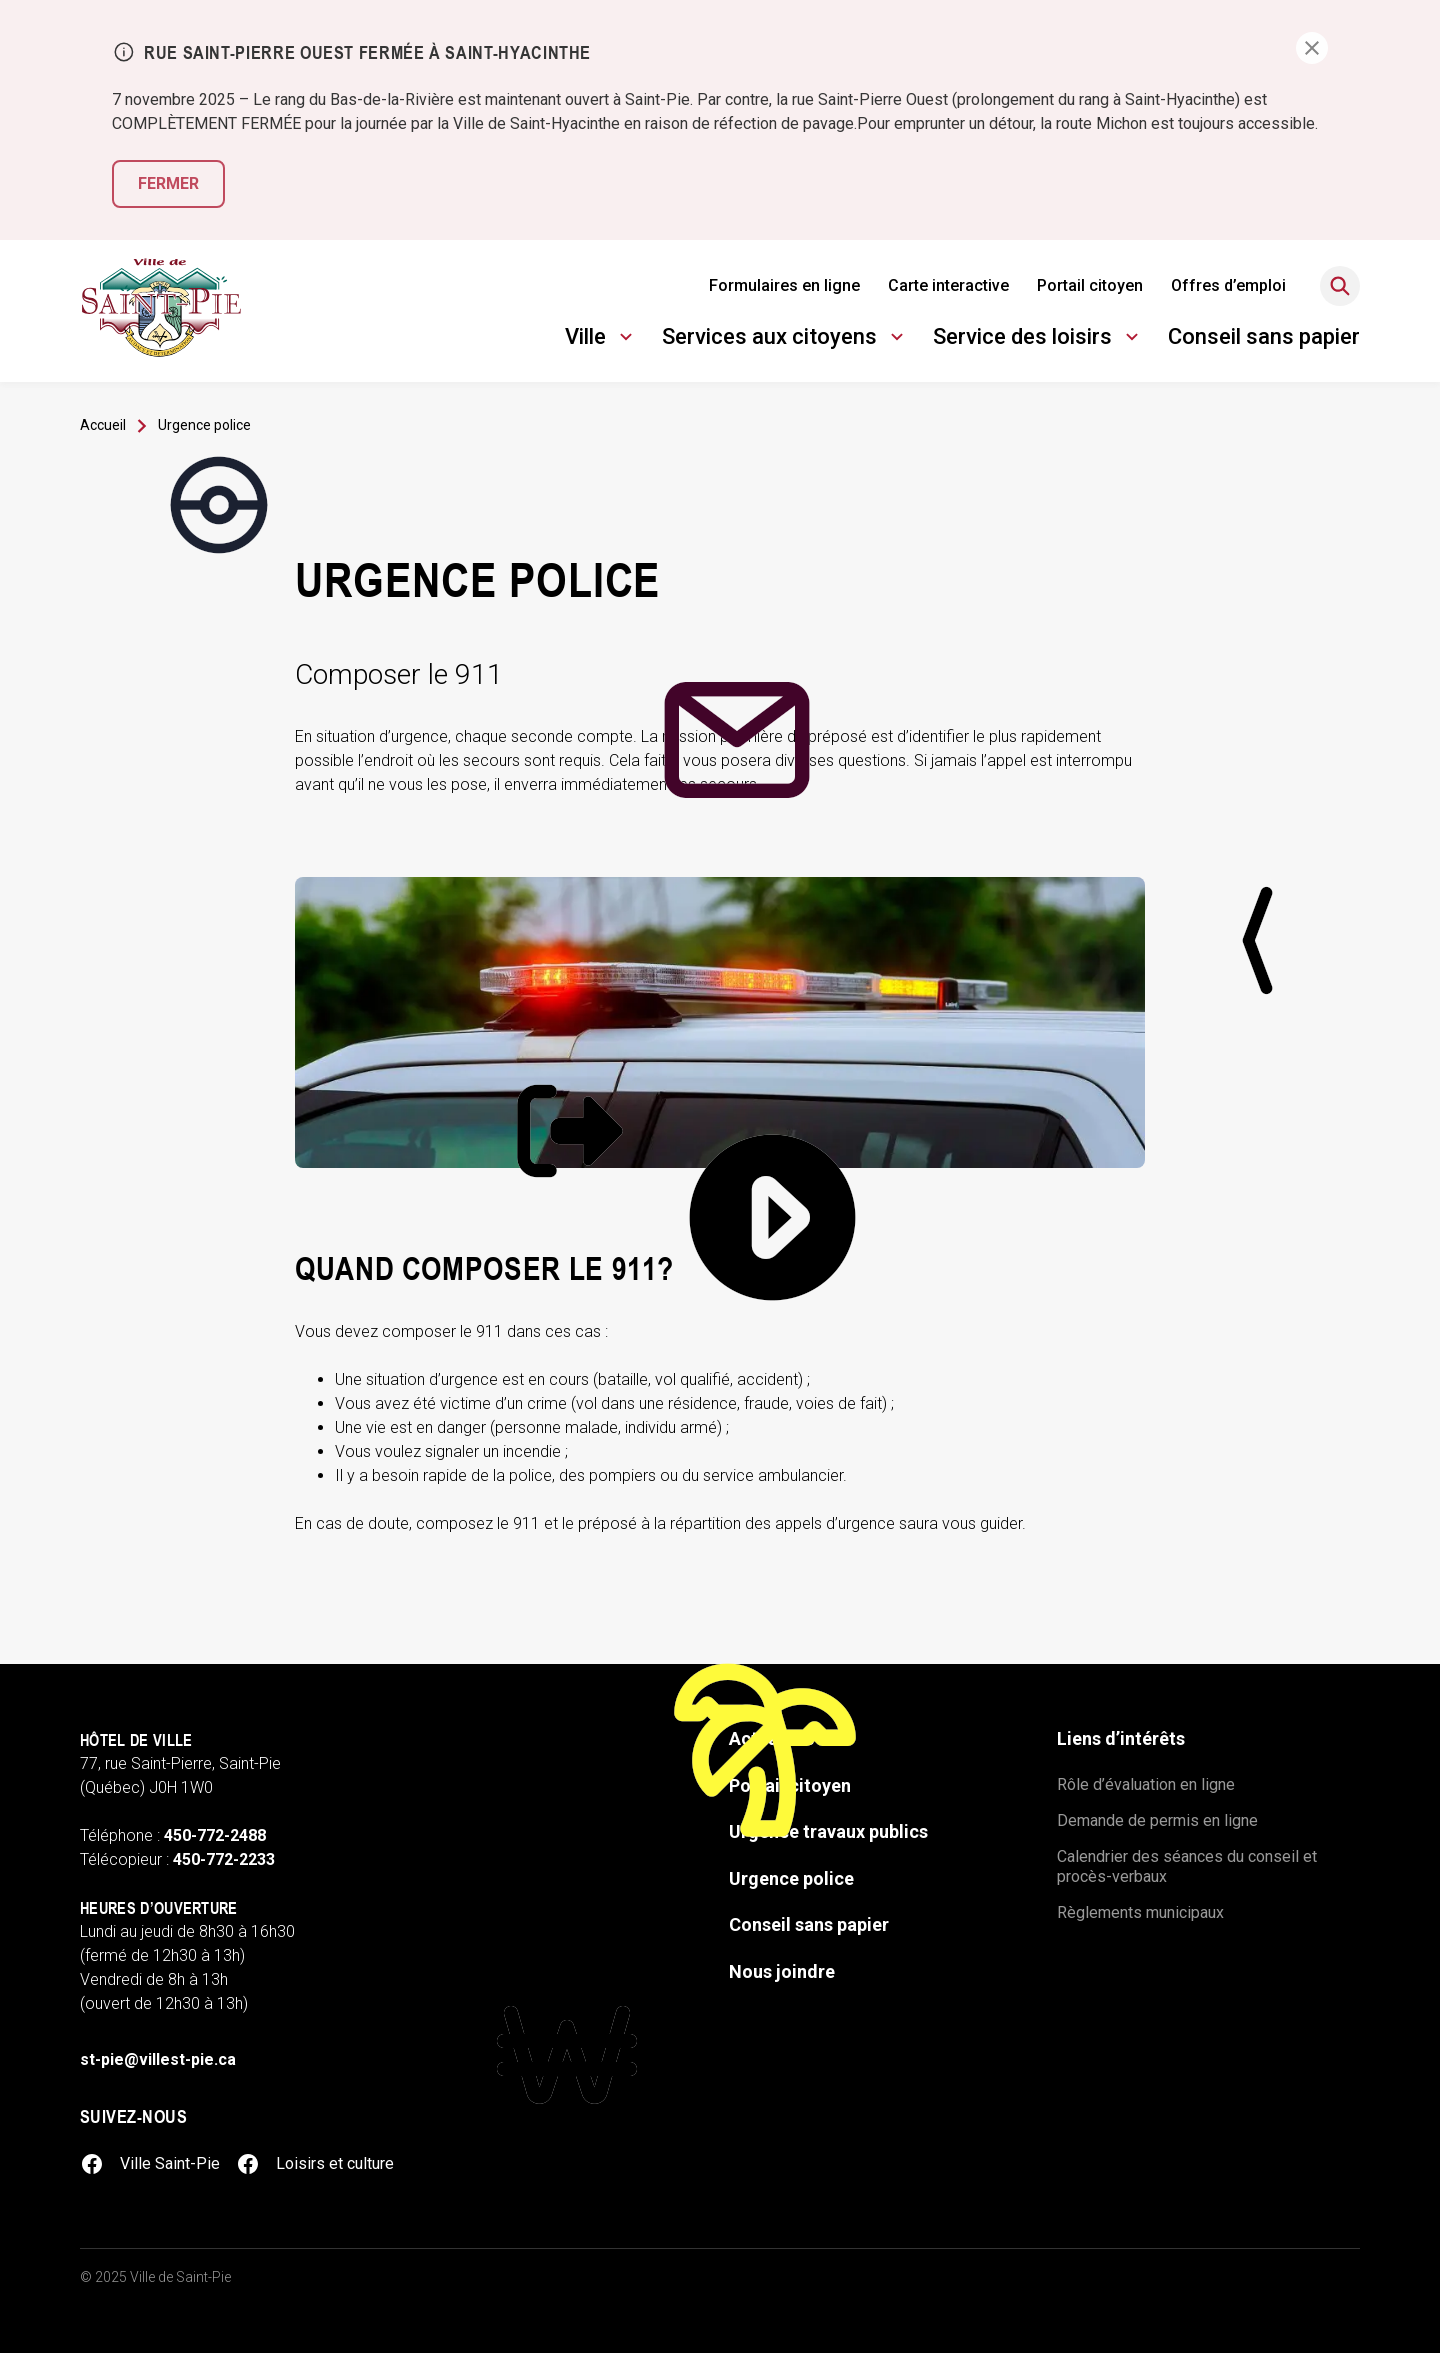 This screenshot has height=2353, width=1440. Describe the element at coordinates (219, 505) in the screenshot. I see `access pokémon collection or inventory` at that location.